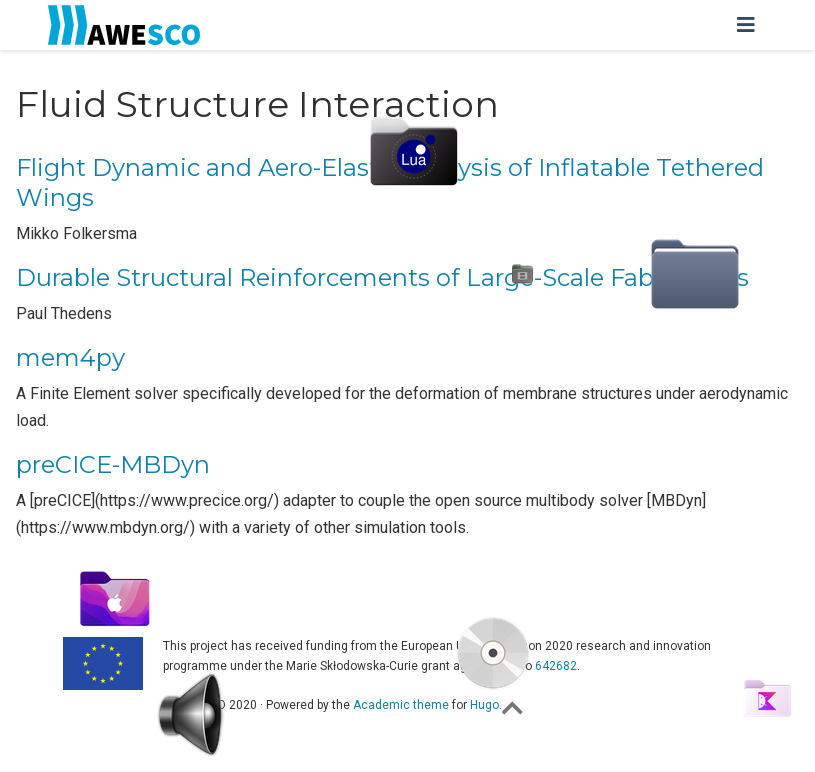 This screenshot has width=815, height=772. What do you see at coordinates (413, 153) in the screenshot?
I see `folder containing lua scripts or projects` at bounding box center [413, 153].